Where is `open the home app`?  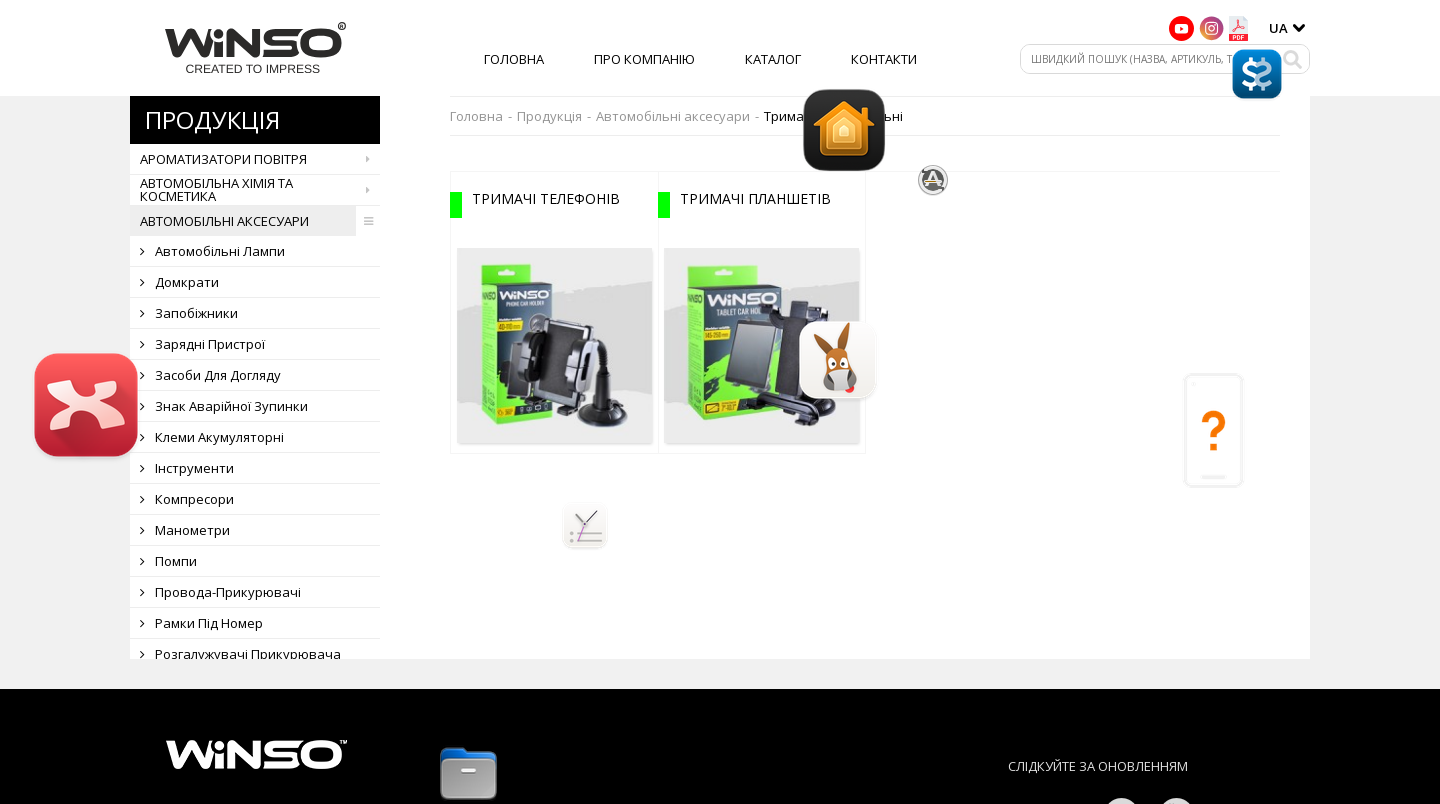 open the home app is located at coordinates (844, 130).